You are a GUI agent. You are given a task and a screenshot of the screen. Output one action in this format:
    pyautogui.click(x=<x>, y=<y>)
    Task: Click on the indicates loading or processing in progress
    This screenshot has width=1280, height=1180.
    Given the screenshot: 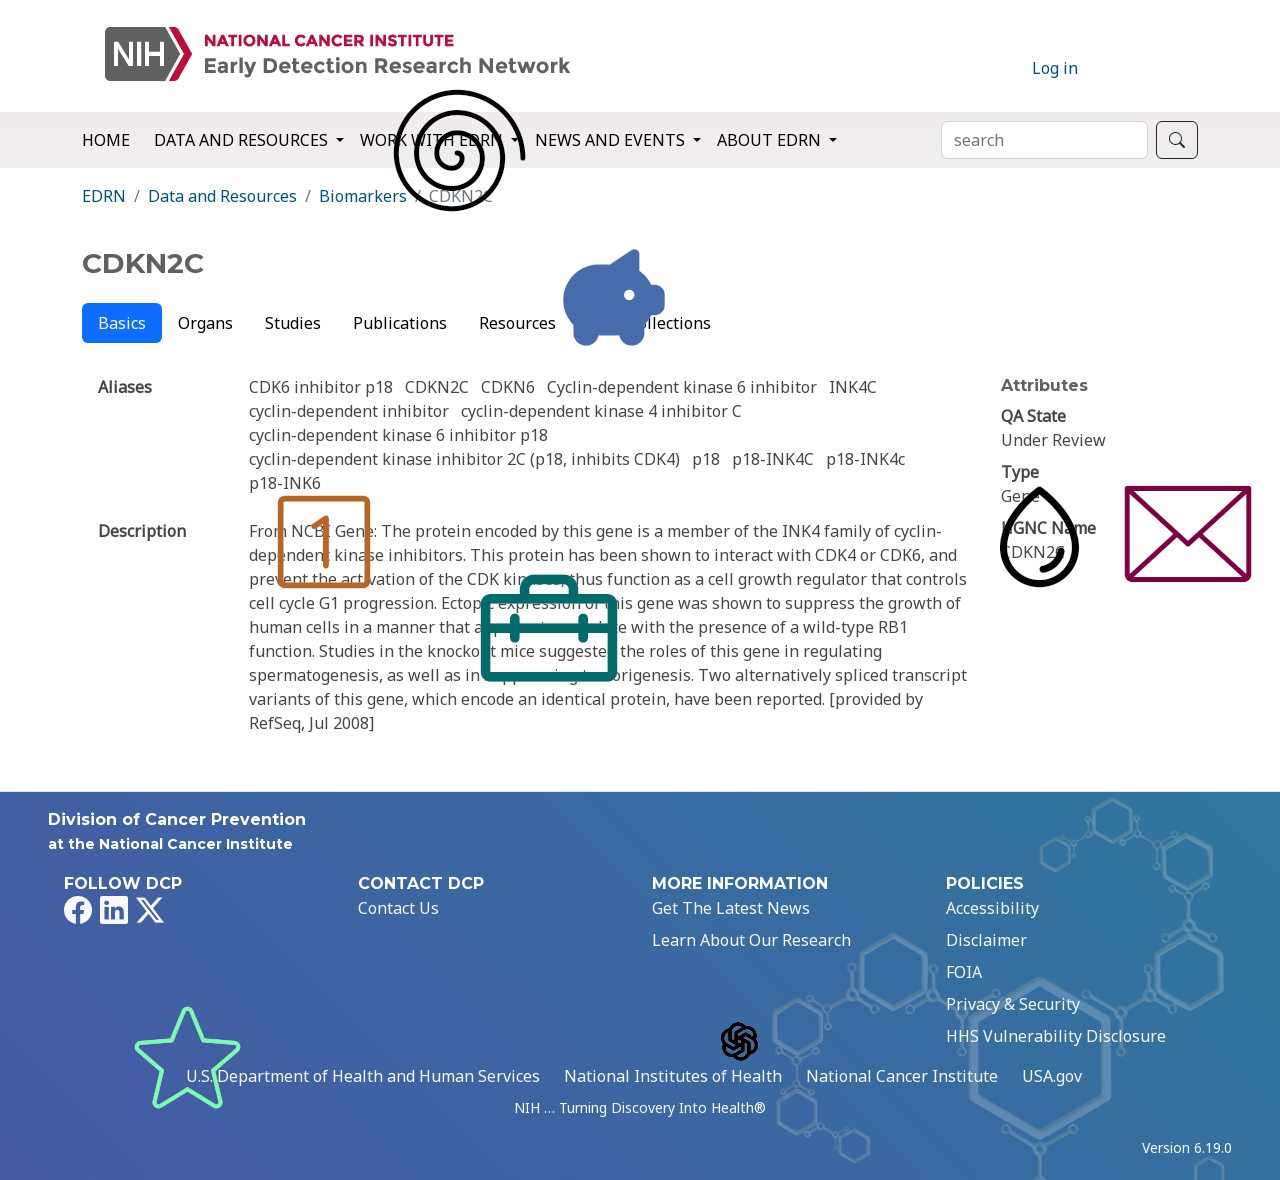 What is the action you would take?
    pyautogui.click(x=452, y=148)
    